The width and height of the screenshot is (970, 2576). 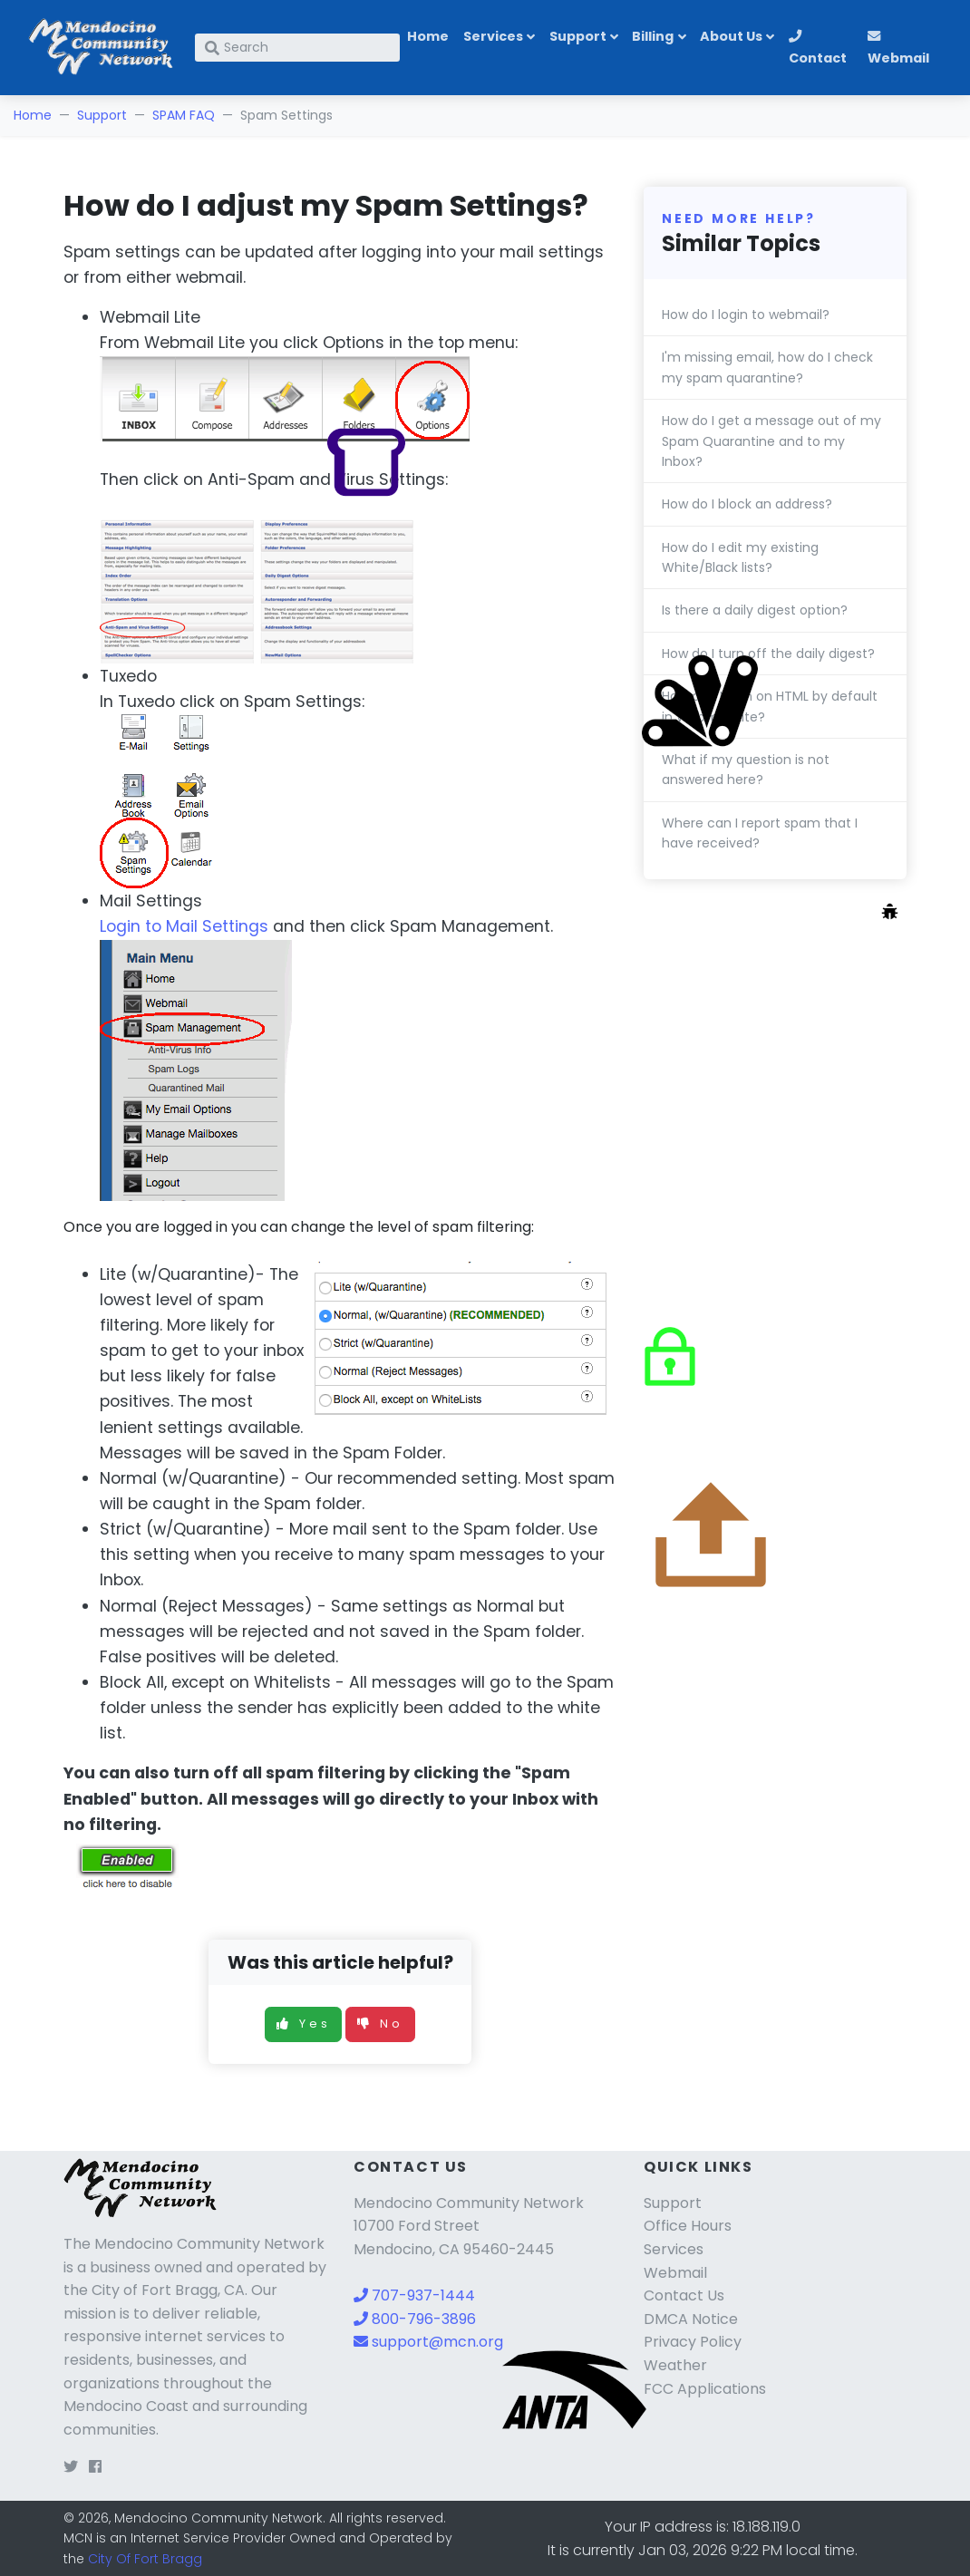 What do you see at coordinates (366, 460) in the screenshot?
I see `browse bakery or bread products` at bounding box center [366, 460].